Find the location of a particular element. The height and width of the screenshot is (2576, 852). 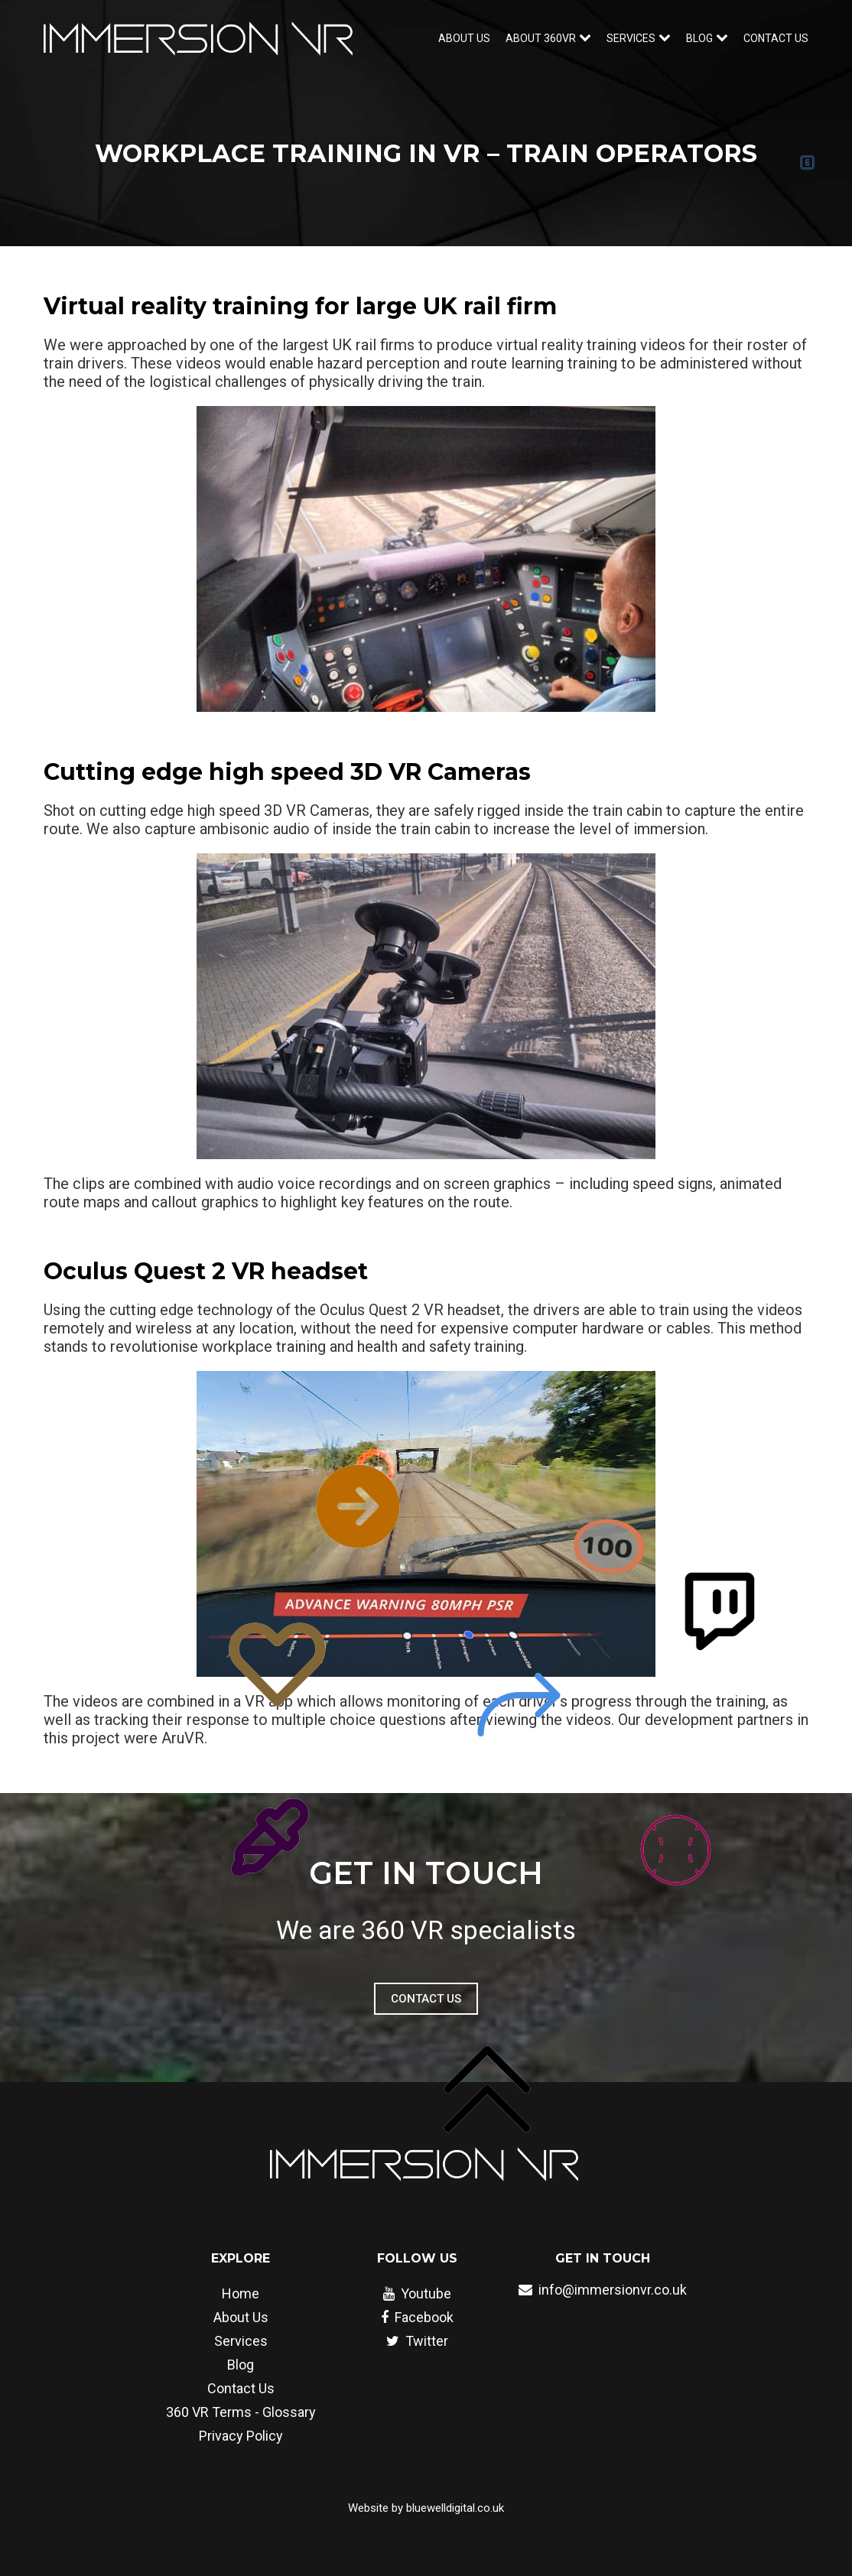

access Google services or integration is located at coordinates (807, 162).